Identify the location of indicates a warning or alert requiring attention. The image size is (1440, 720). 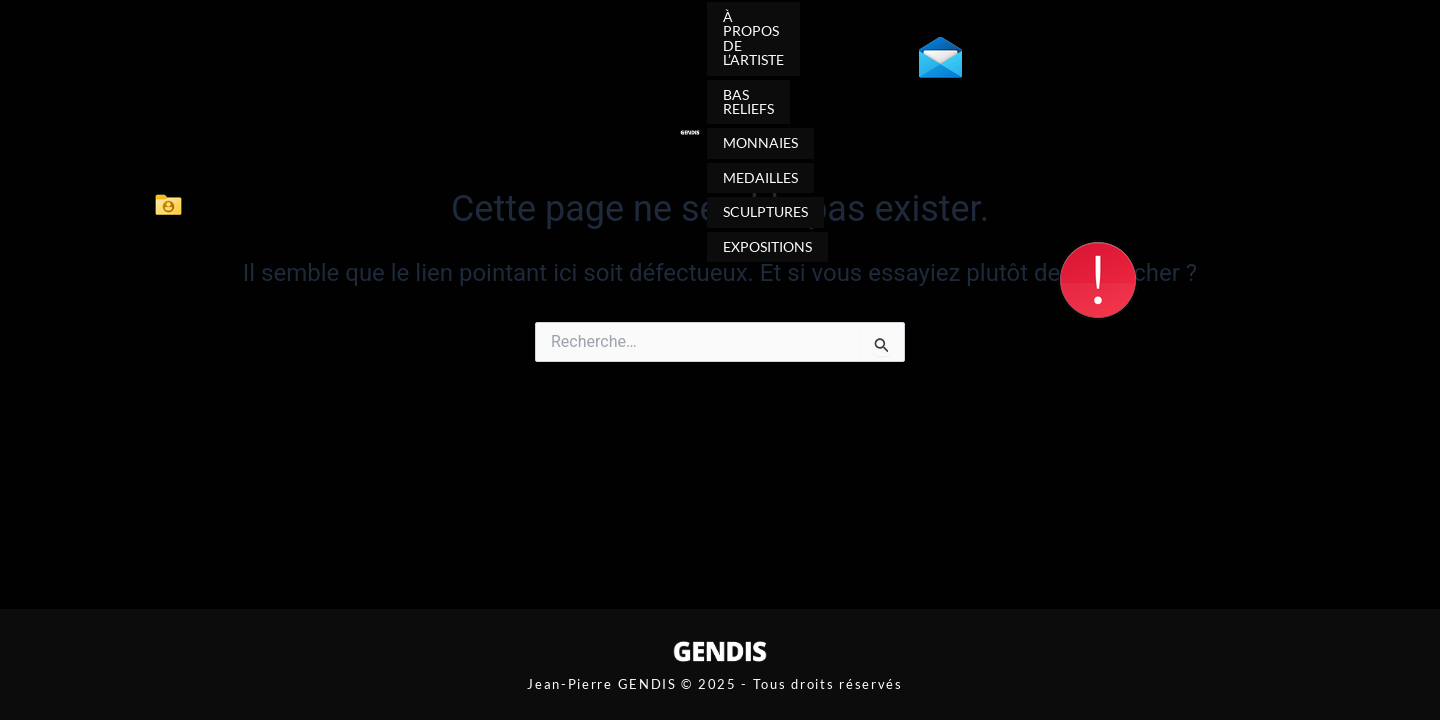
(1098, 280).